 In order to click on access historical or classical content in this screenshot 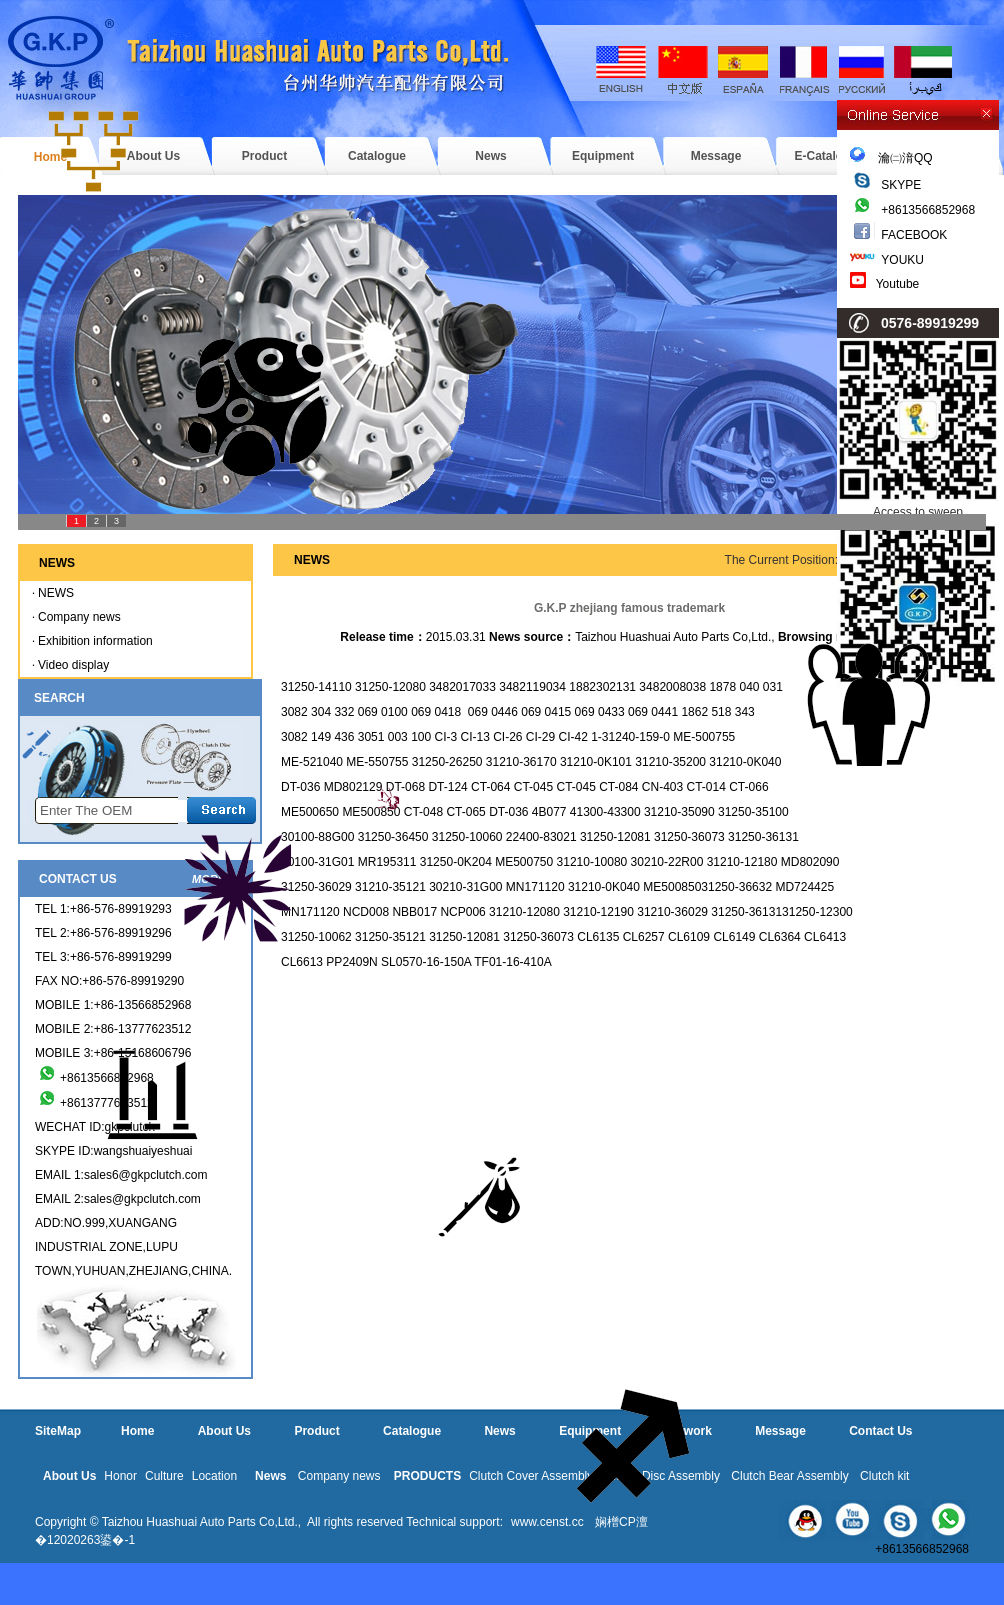, I will do `click(152, 1093)`.